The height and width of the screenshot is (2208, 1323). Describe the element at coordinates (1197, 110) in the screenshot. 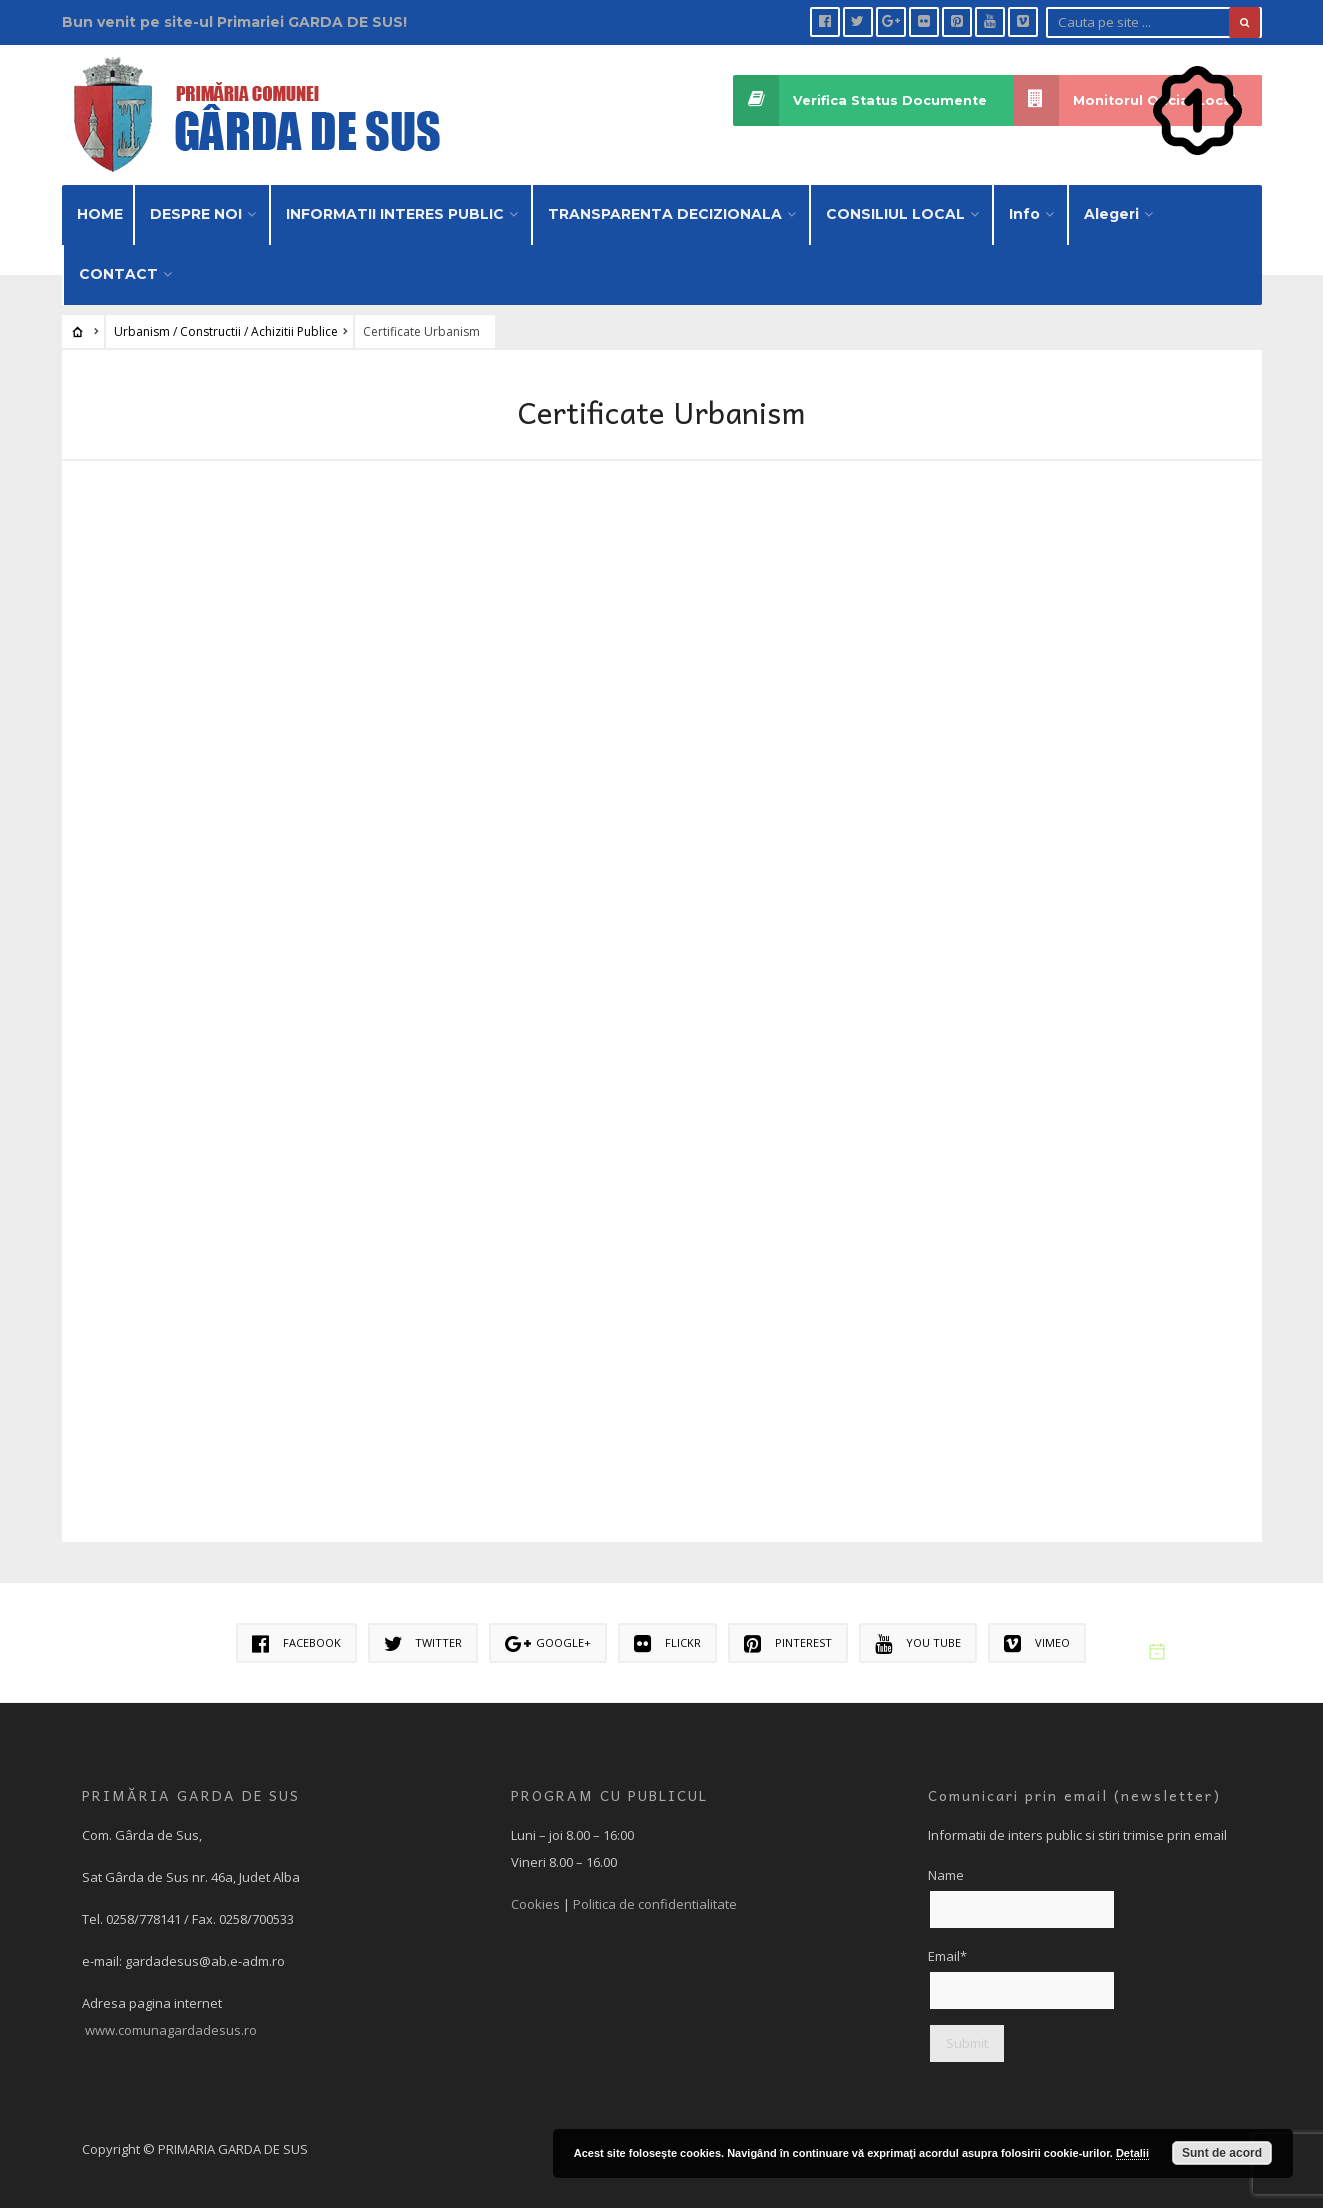

I see `indicates first place or top ranking` at that location.